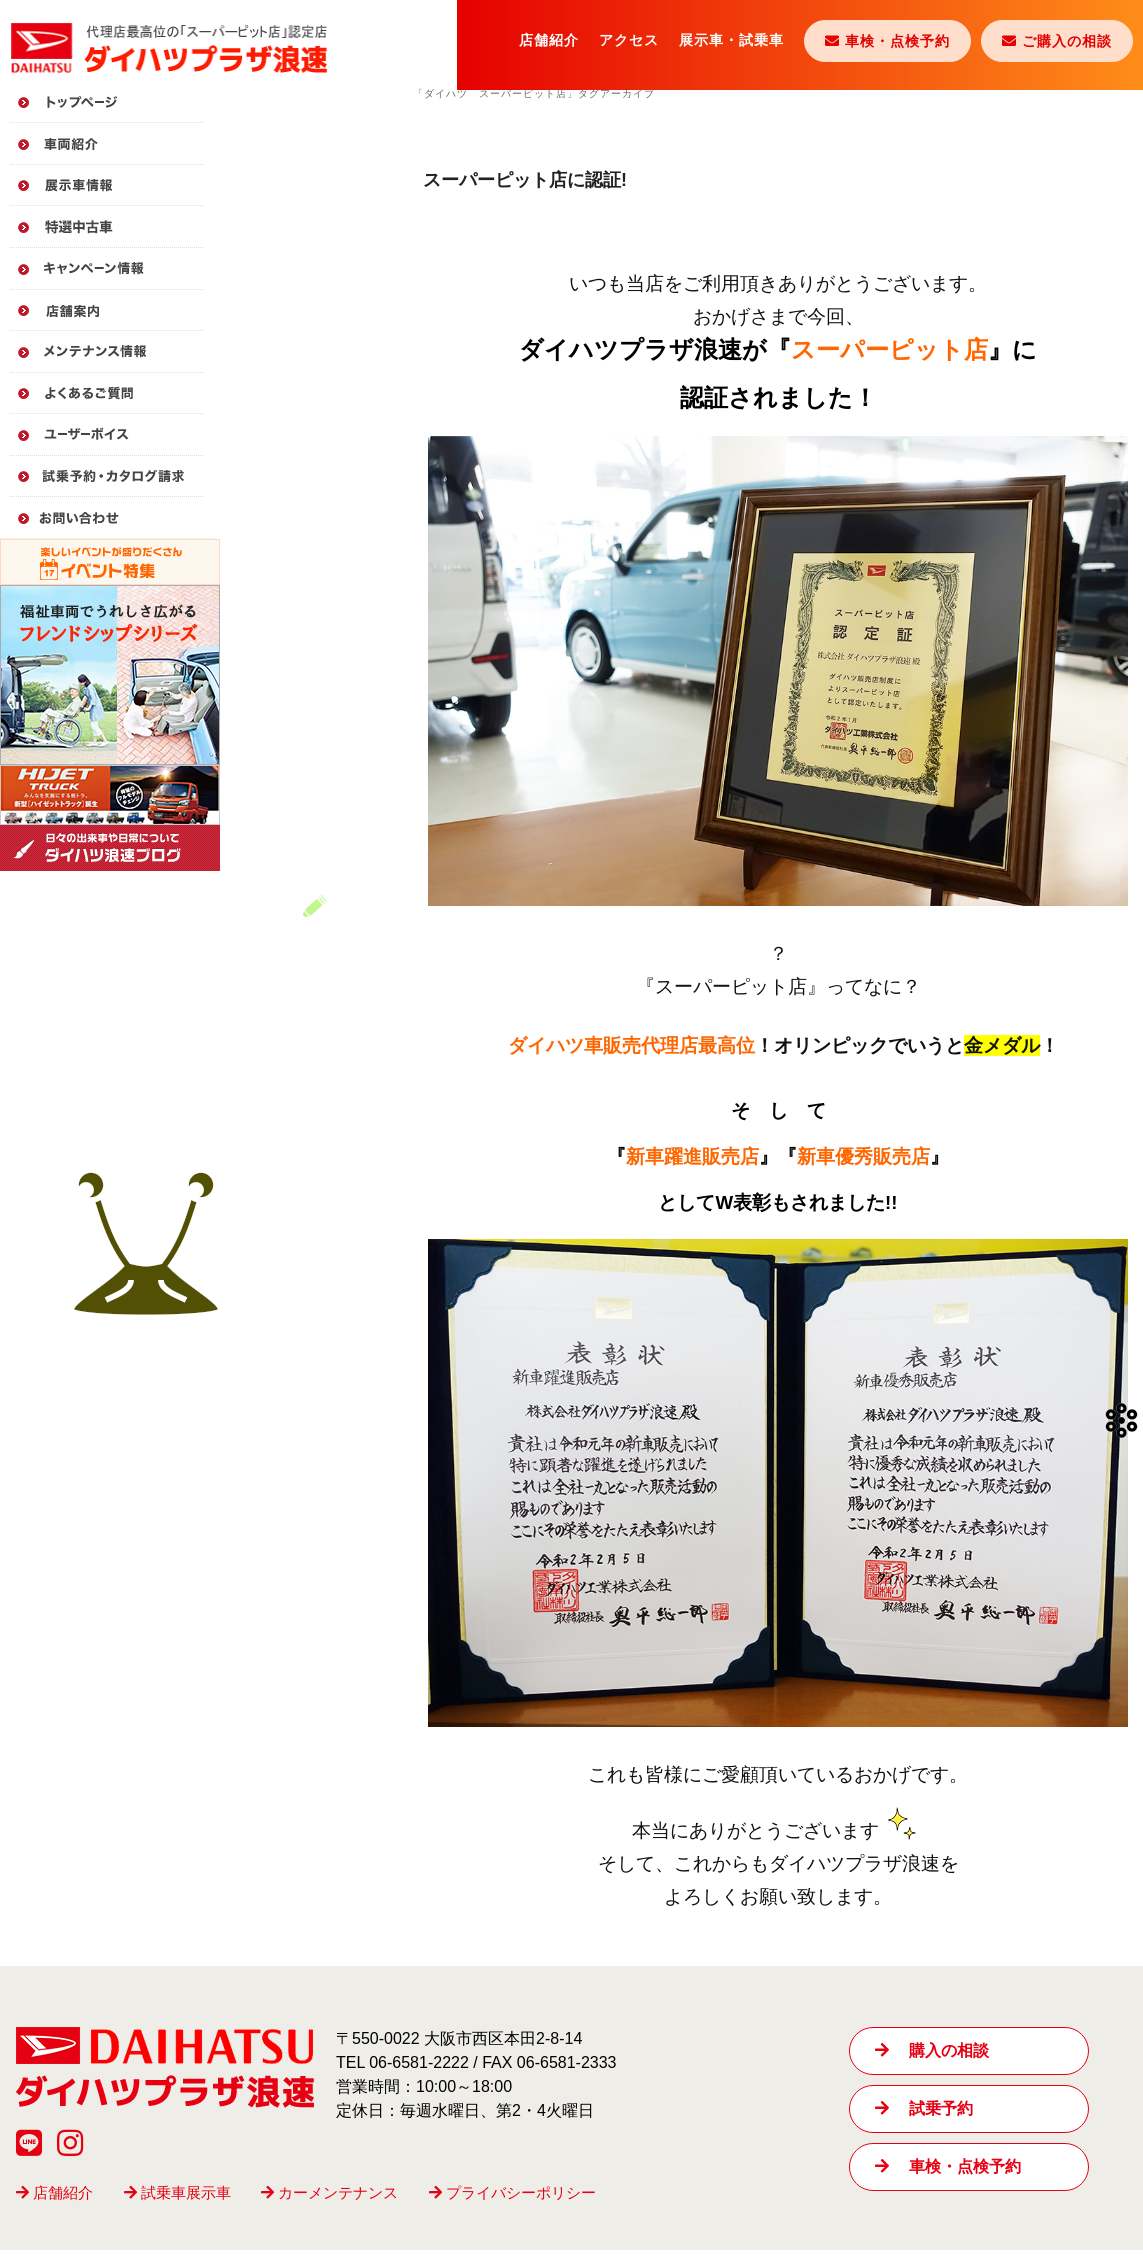 The height and width of the screenshot is (2254, 1143). What do you see at coordinates (1121, 1420) in the screenshot?
I see `select chaingun weapon in game` at bounding box center [1121, 1420].